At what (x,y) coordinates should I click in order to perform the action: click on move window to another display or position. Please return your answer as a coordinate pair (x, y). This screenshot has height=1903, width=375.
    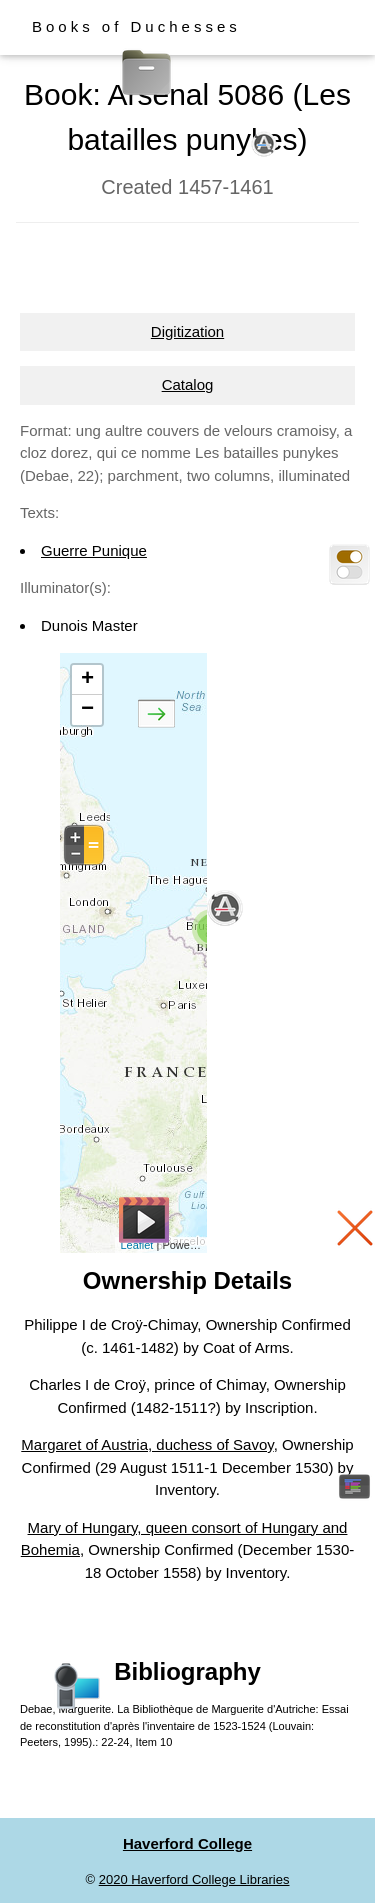
    Looking at the image, I should click on (156, 713).